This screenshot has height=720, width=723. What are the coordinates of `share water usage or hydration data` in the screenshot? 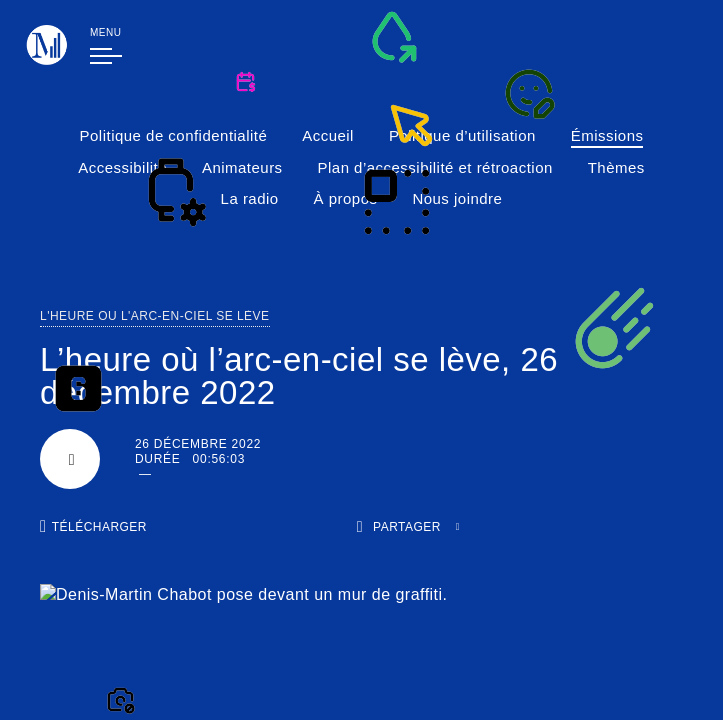 It's located at (392, 36).